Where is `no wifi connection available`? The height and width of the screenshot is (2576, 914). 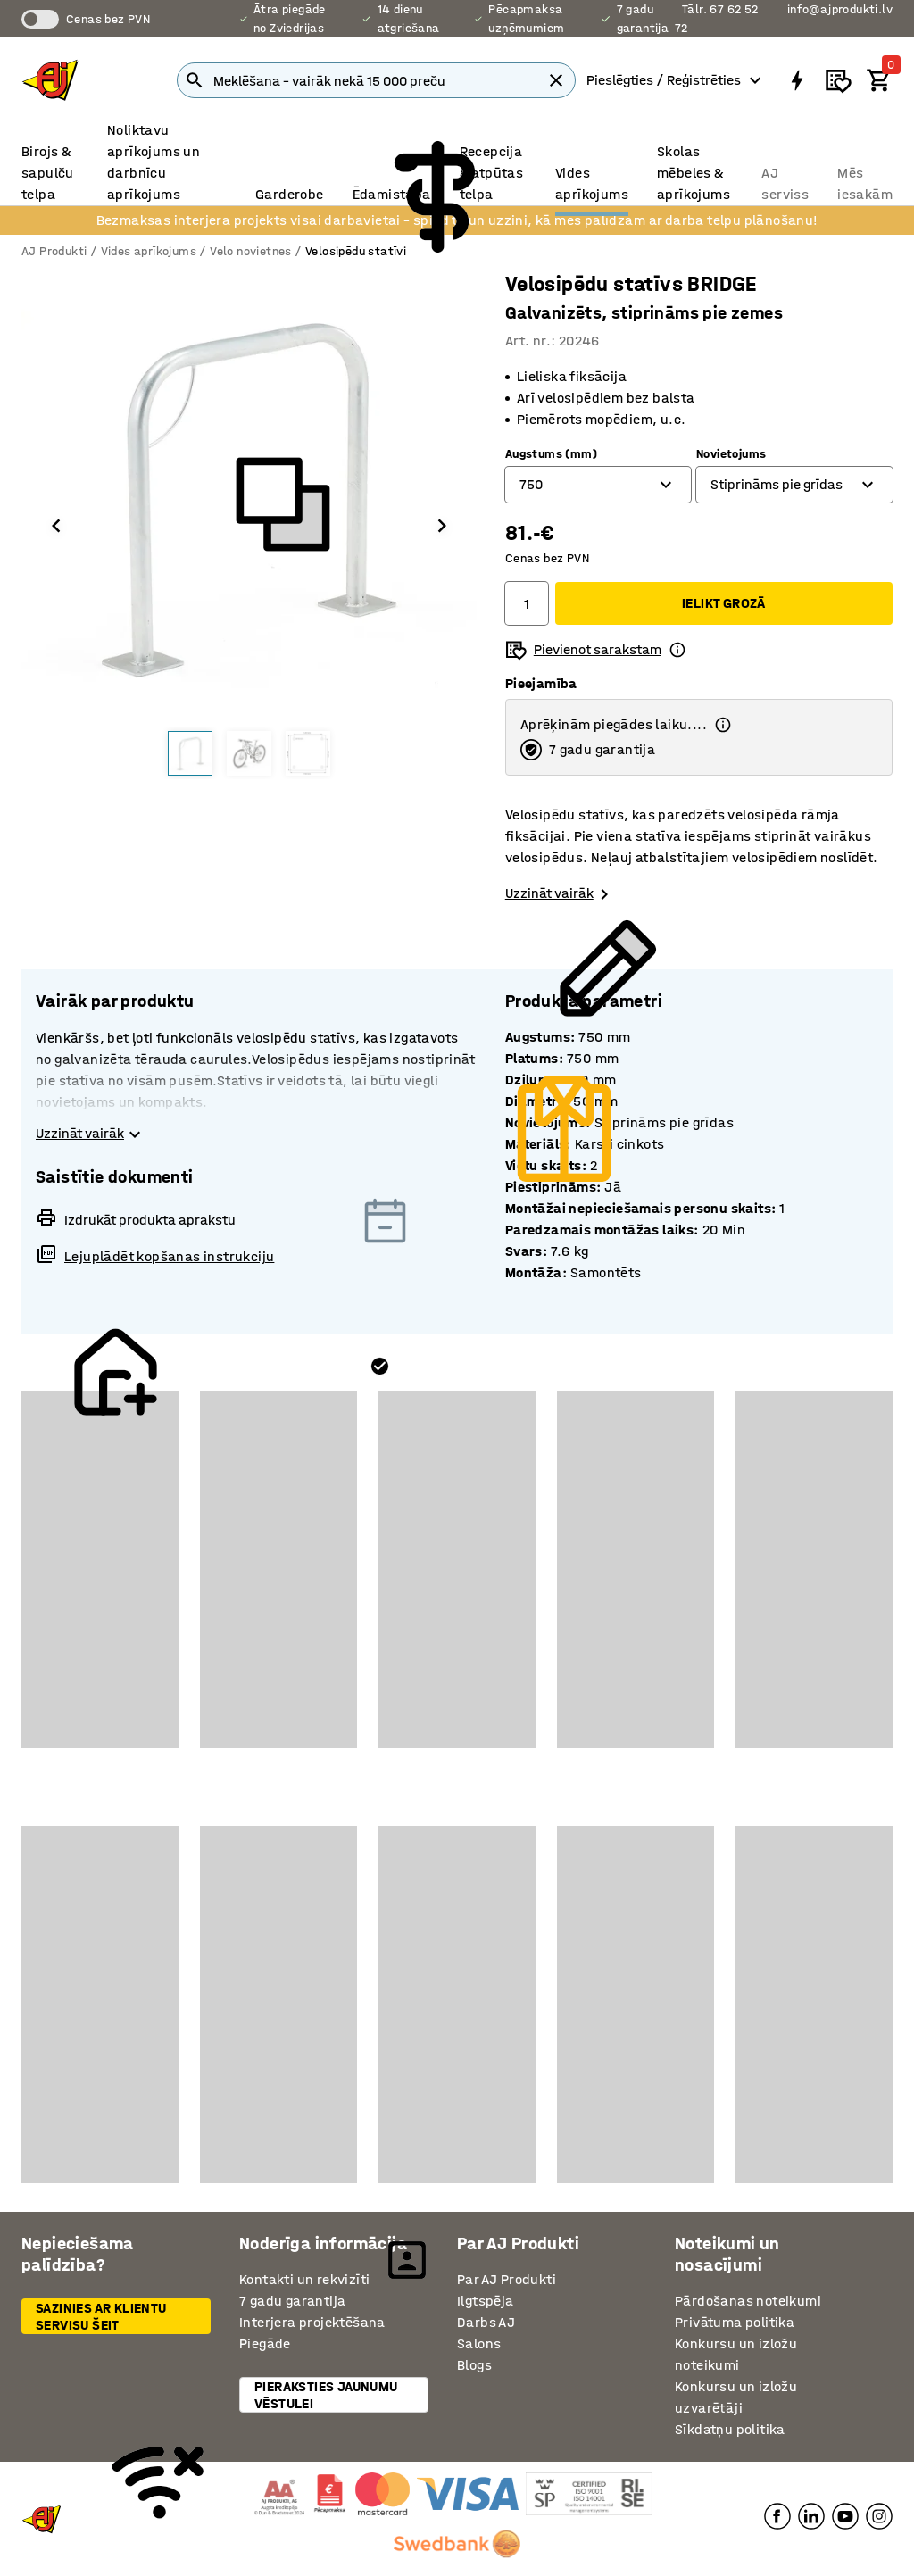
no wifi connection available is located at coordinates (159, 2480).